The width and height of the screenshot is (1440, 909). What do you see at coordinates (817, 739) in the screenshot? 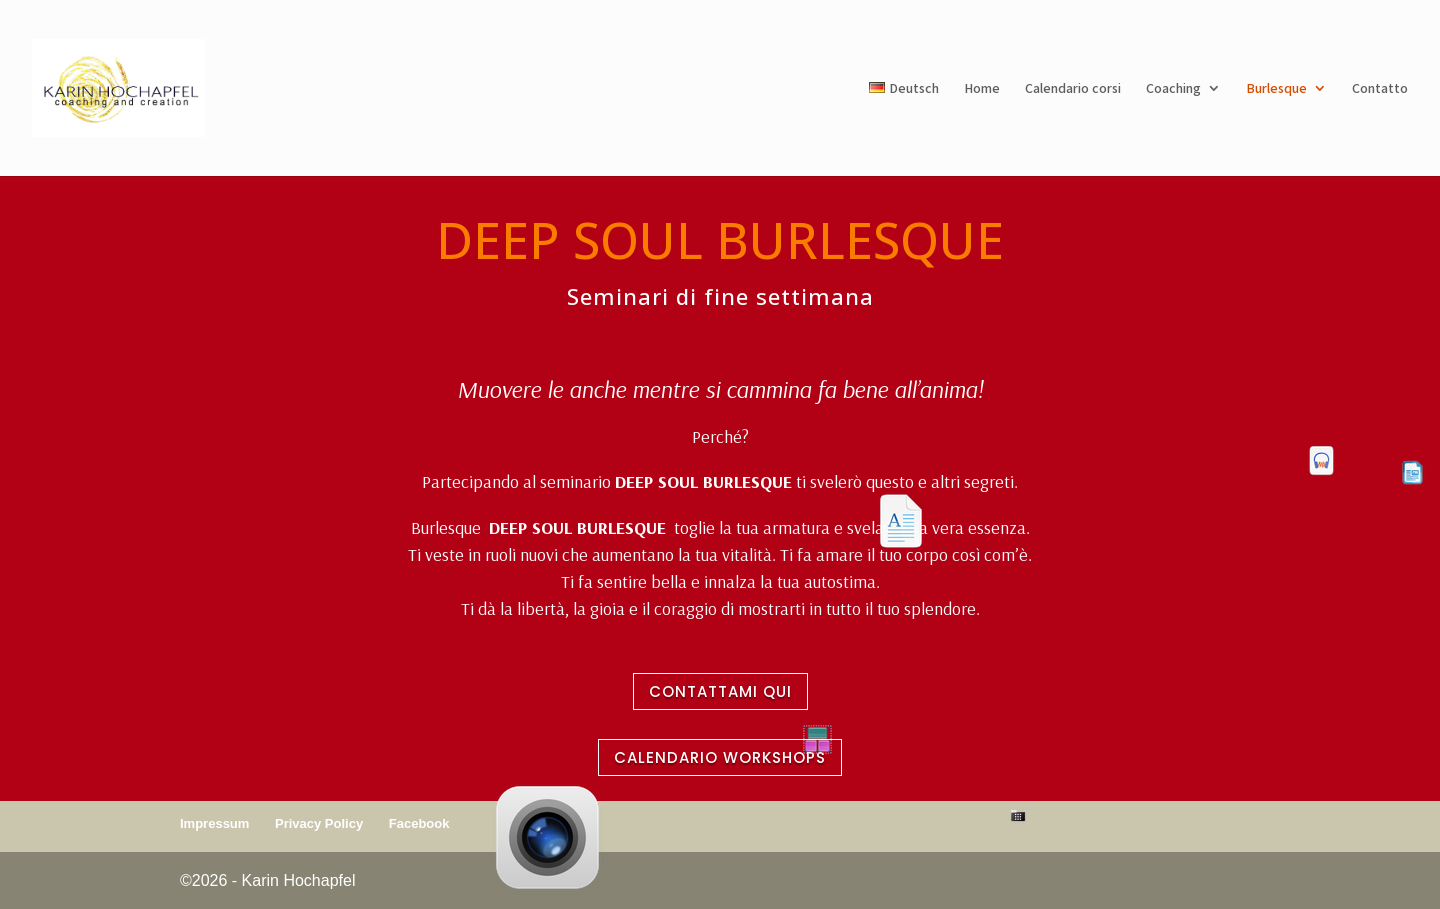
I see `select all items in the current view` at bounding box center [817, 739].